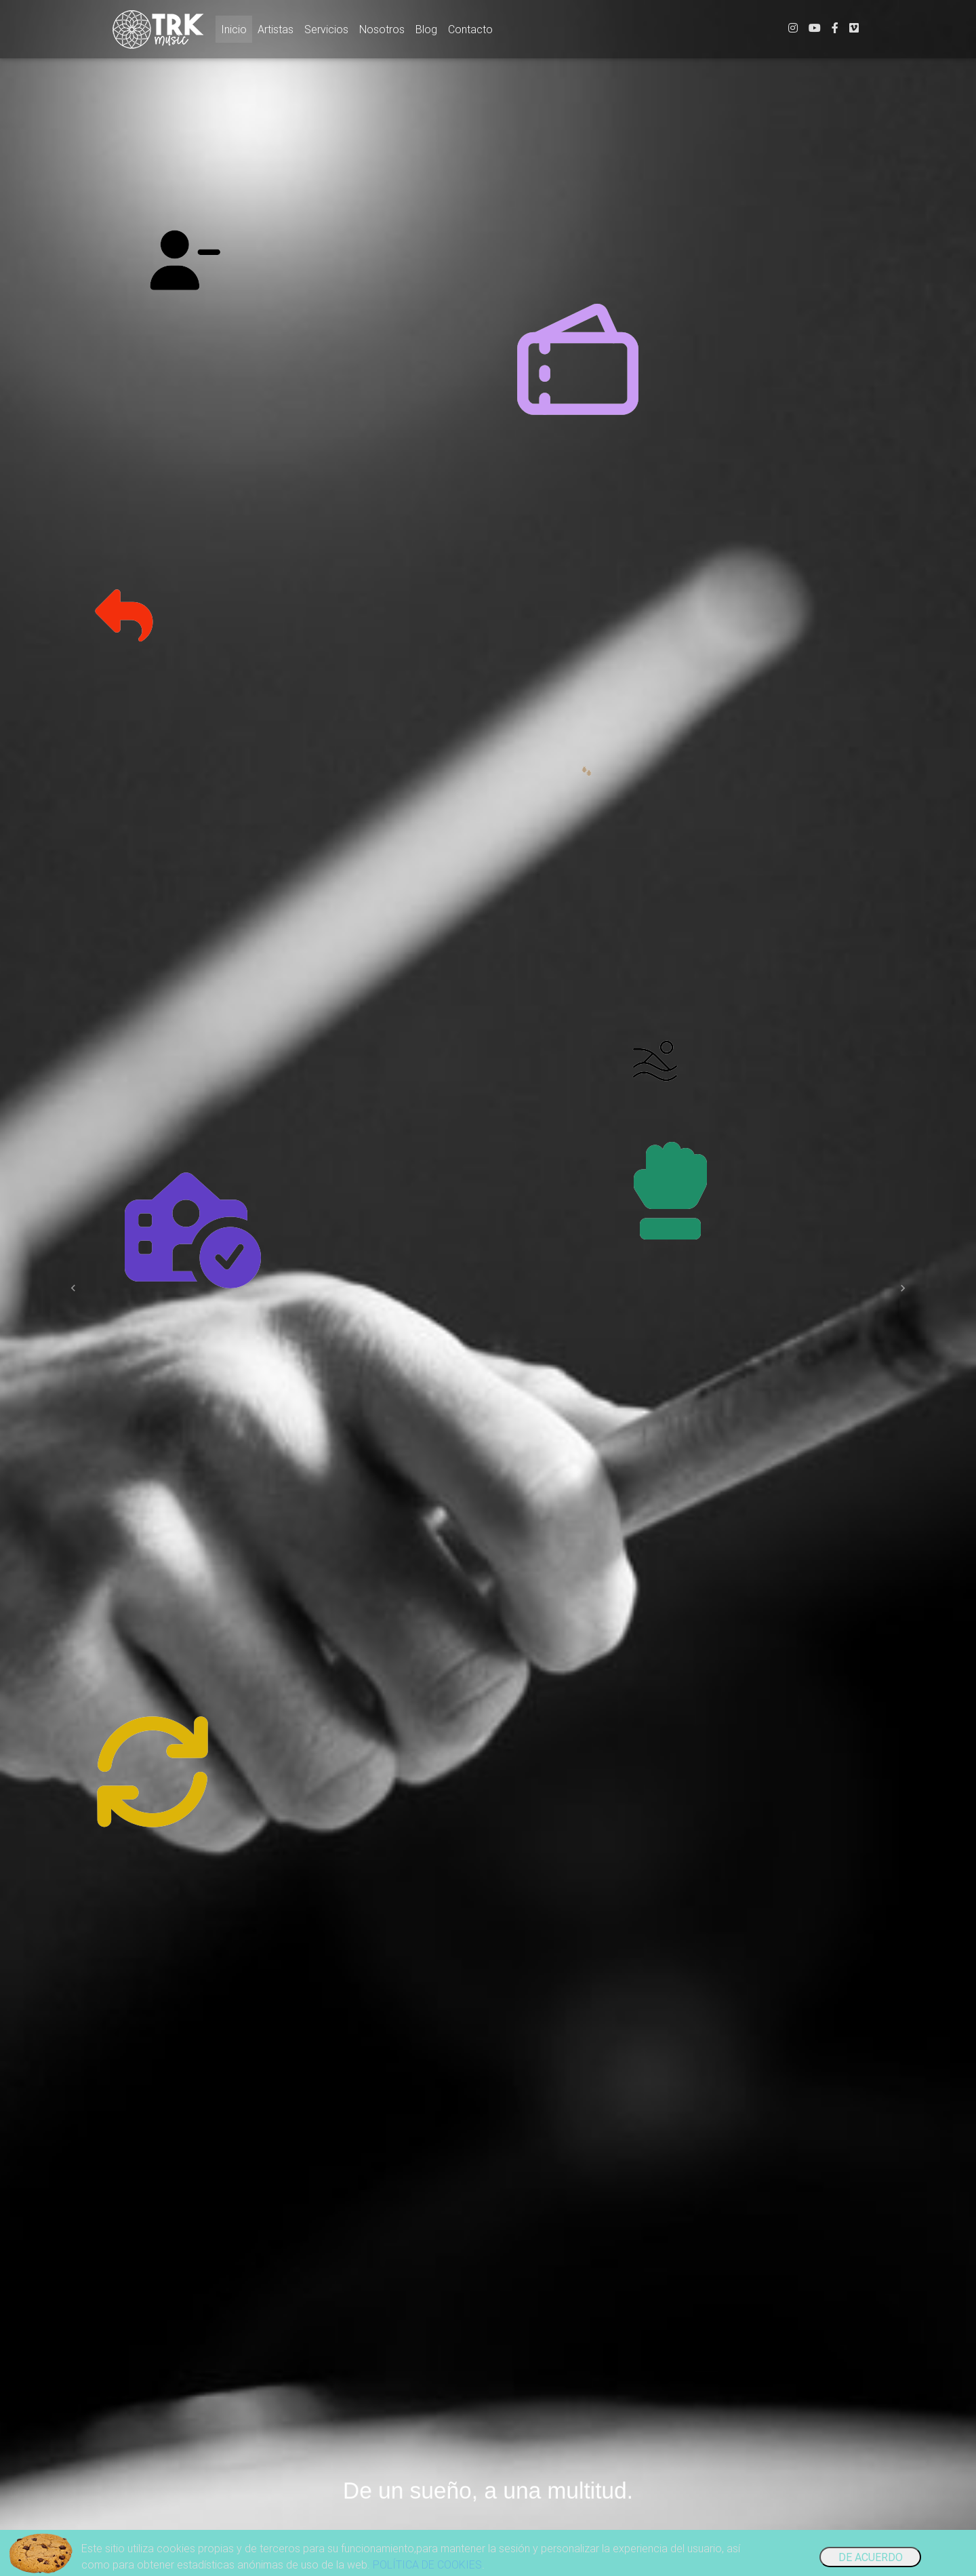 The image size is (976, 2576). What do you see at coordinates (182, 260) in the screenshot?
I see `remove a user or contact` at bounding box center [182, 260].